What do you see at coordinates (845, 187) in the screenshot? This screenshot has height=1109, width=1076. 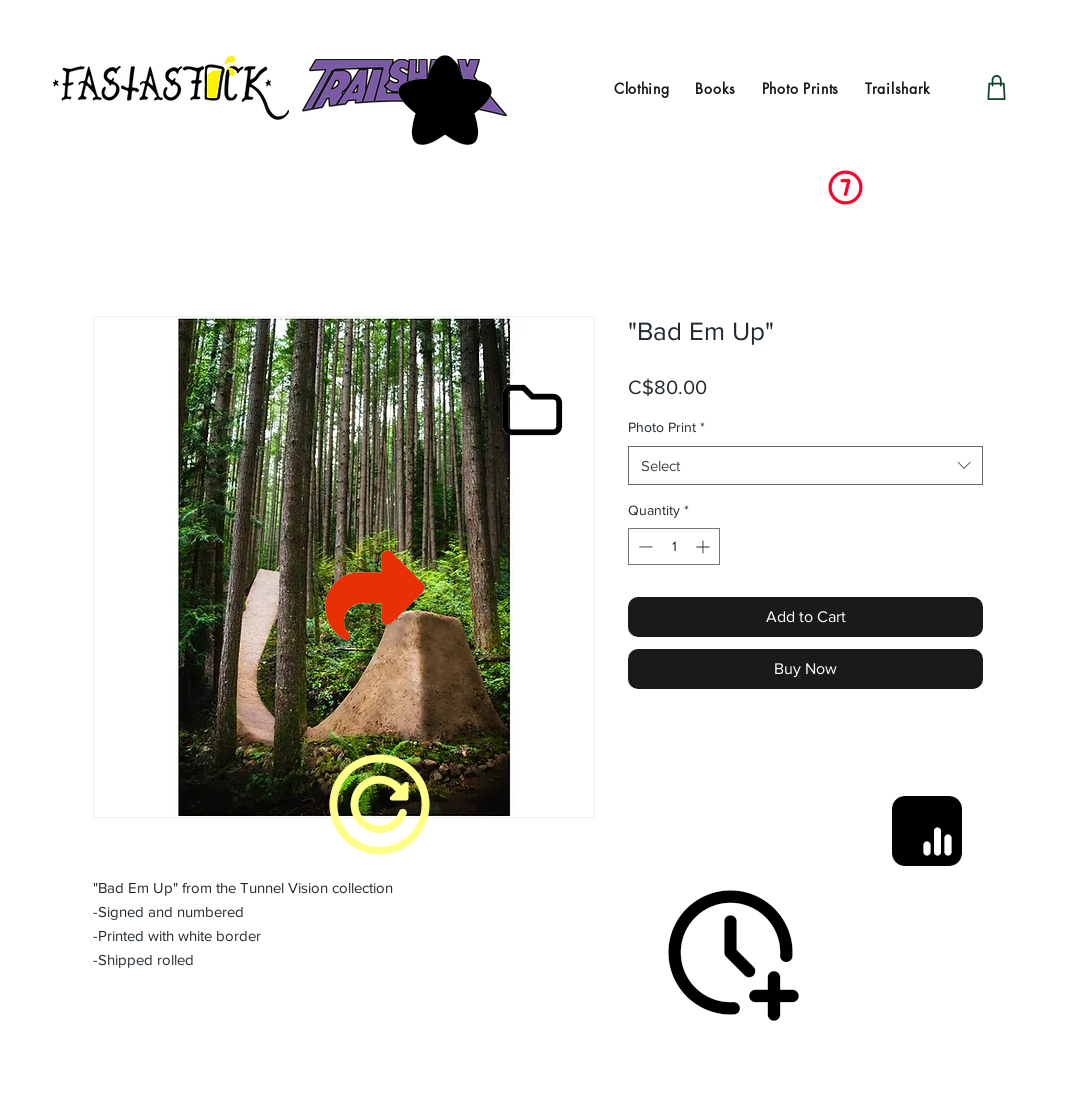 I see `indicates step 7 in a multi-step process` at bounding box center [845, 187].